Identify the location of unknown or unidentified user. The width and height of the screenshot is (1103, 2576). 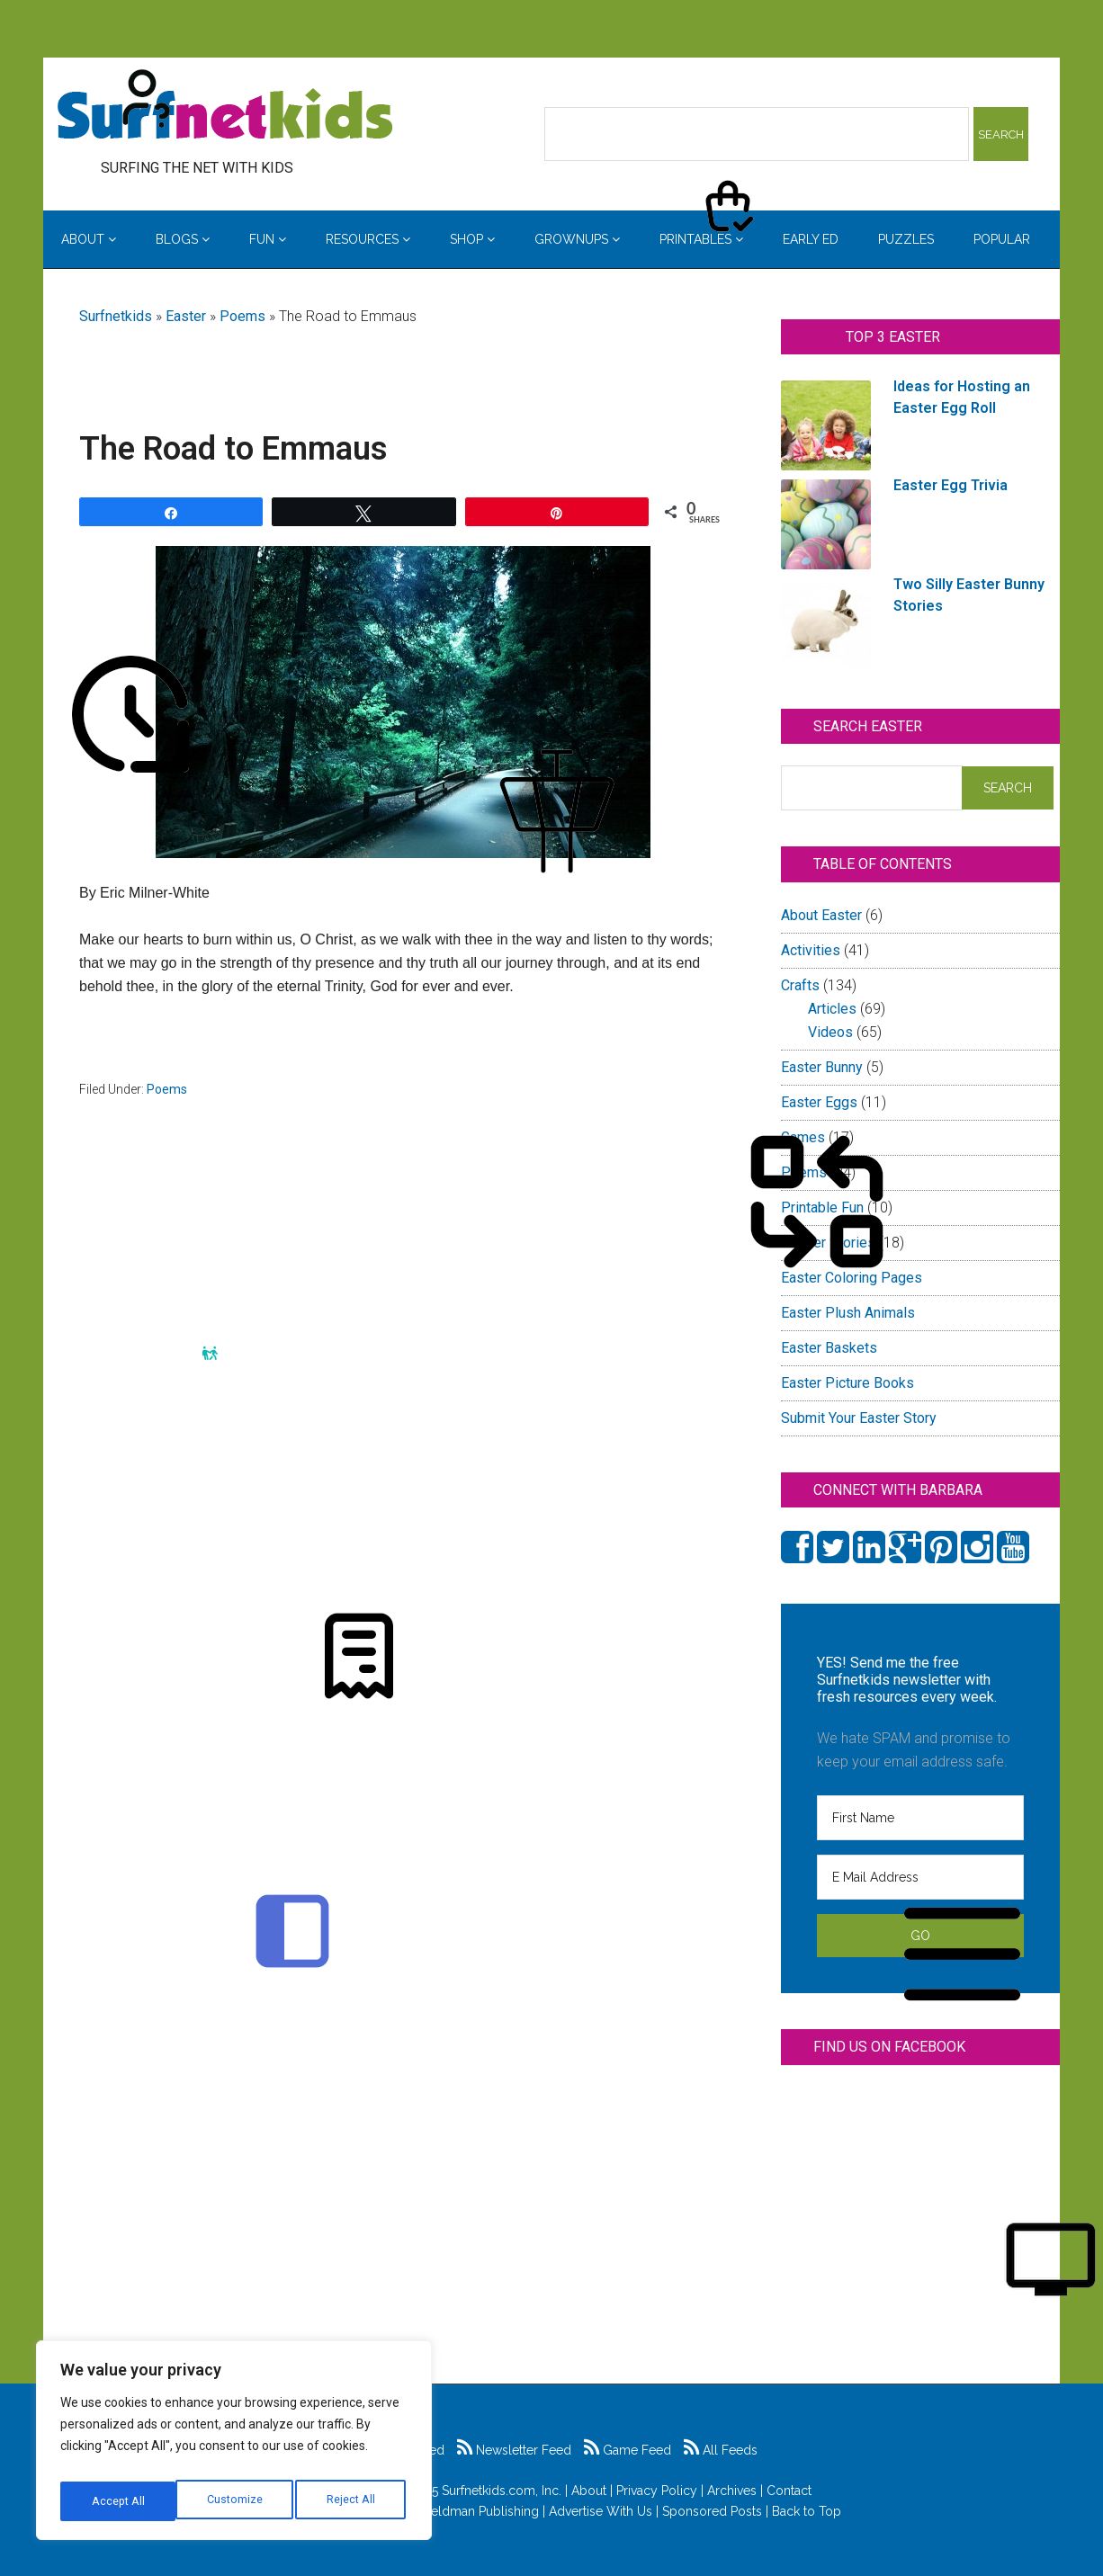
(142, 97).